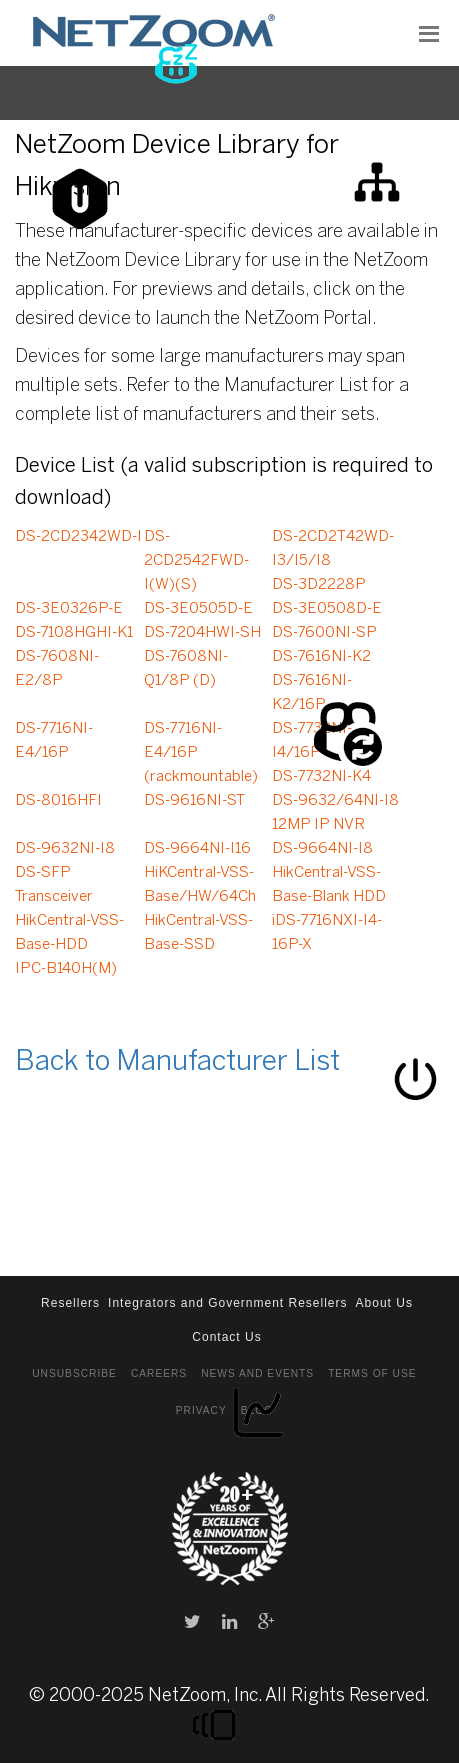 The height and width of the screenshot is (1763, 459). What do you see at coordinates (258, 1412) in the screenshot?
I see `view trend data with smooth curve visualization` at bounding box center [258, 1412].